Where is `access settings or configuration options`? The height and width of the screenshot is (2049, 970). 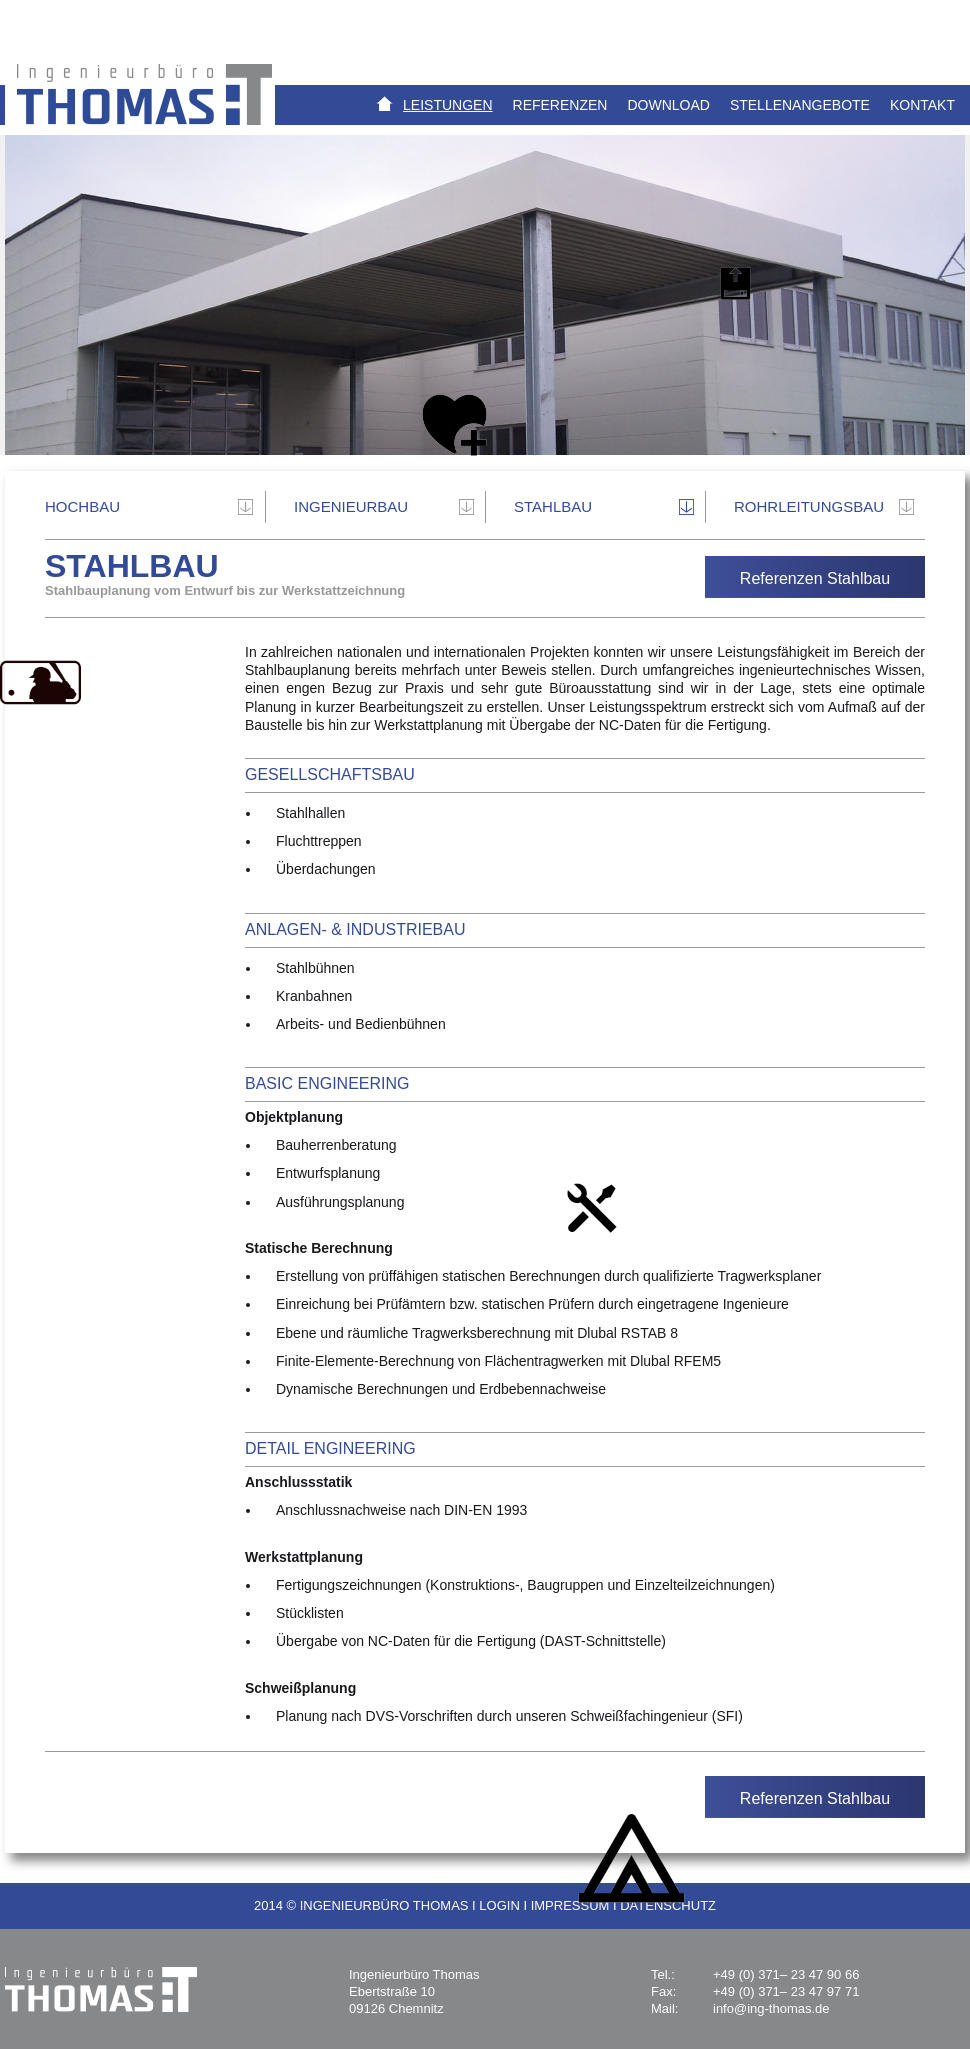
access settings or configuration options is located at coordinates (592, 1208).